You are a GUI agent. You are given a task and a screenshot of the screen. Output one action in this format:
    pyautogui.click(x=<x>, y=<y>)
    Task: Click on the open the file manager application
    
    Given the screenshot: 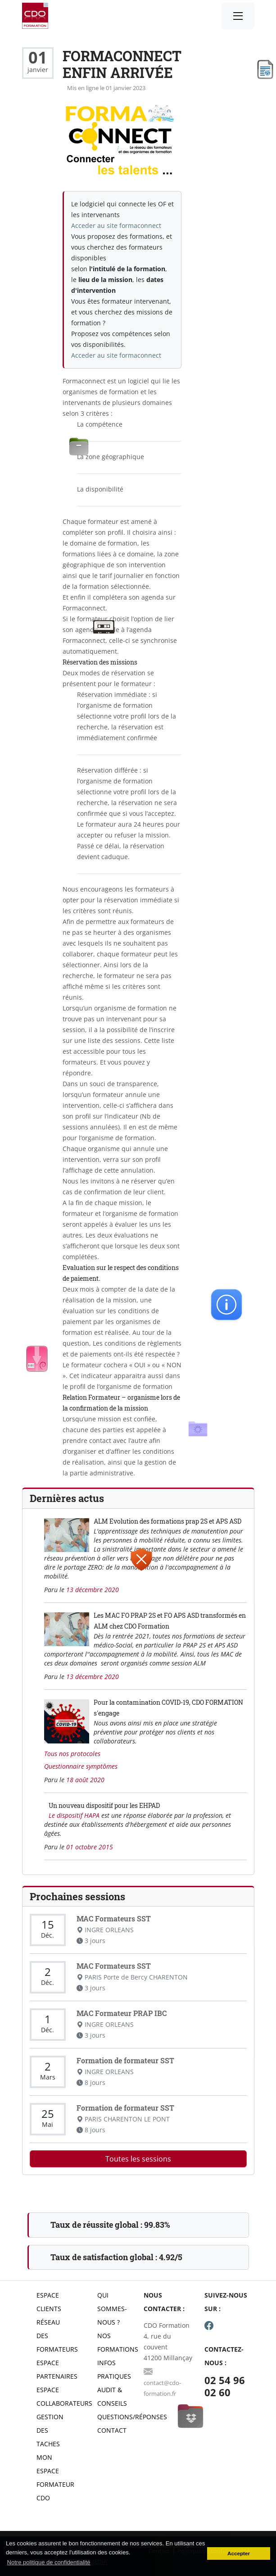 What is the action you would take?
    pyautogui.click(x=79, y=446)
    